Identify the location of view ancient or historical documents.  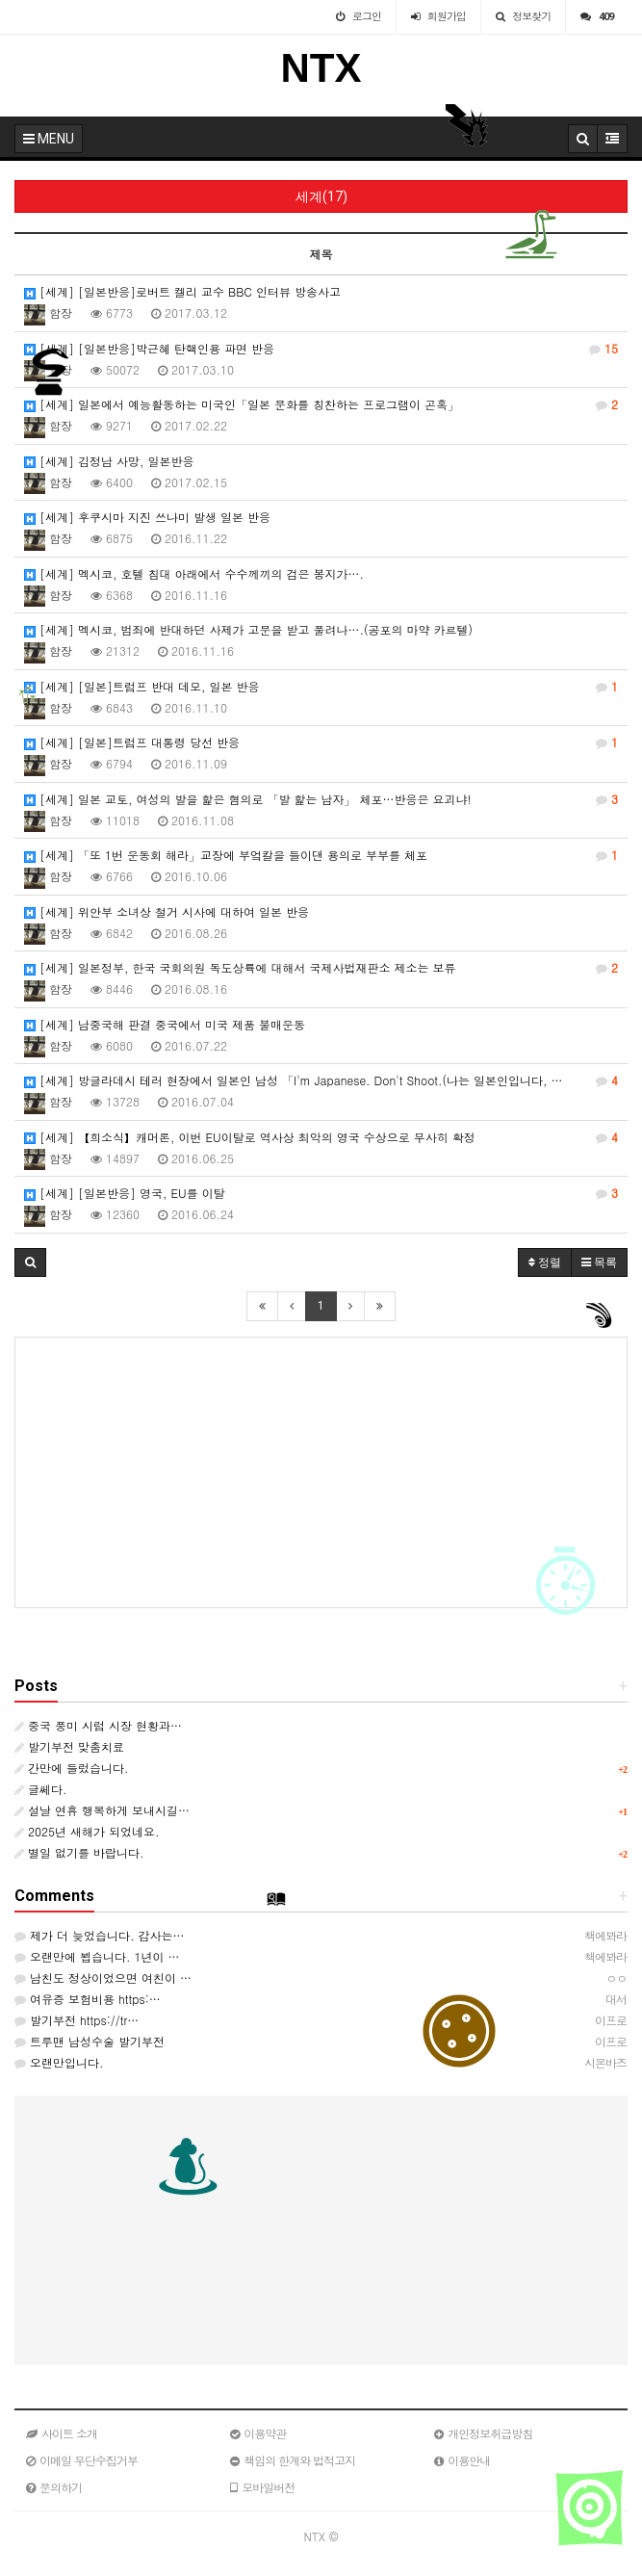
(27, 694).